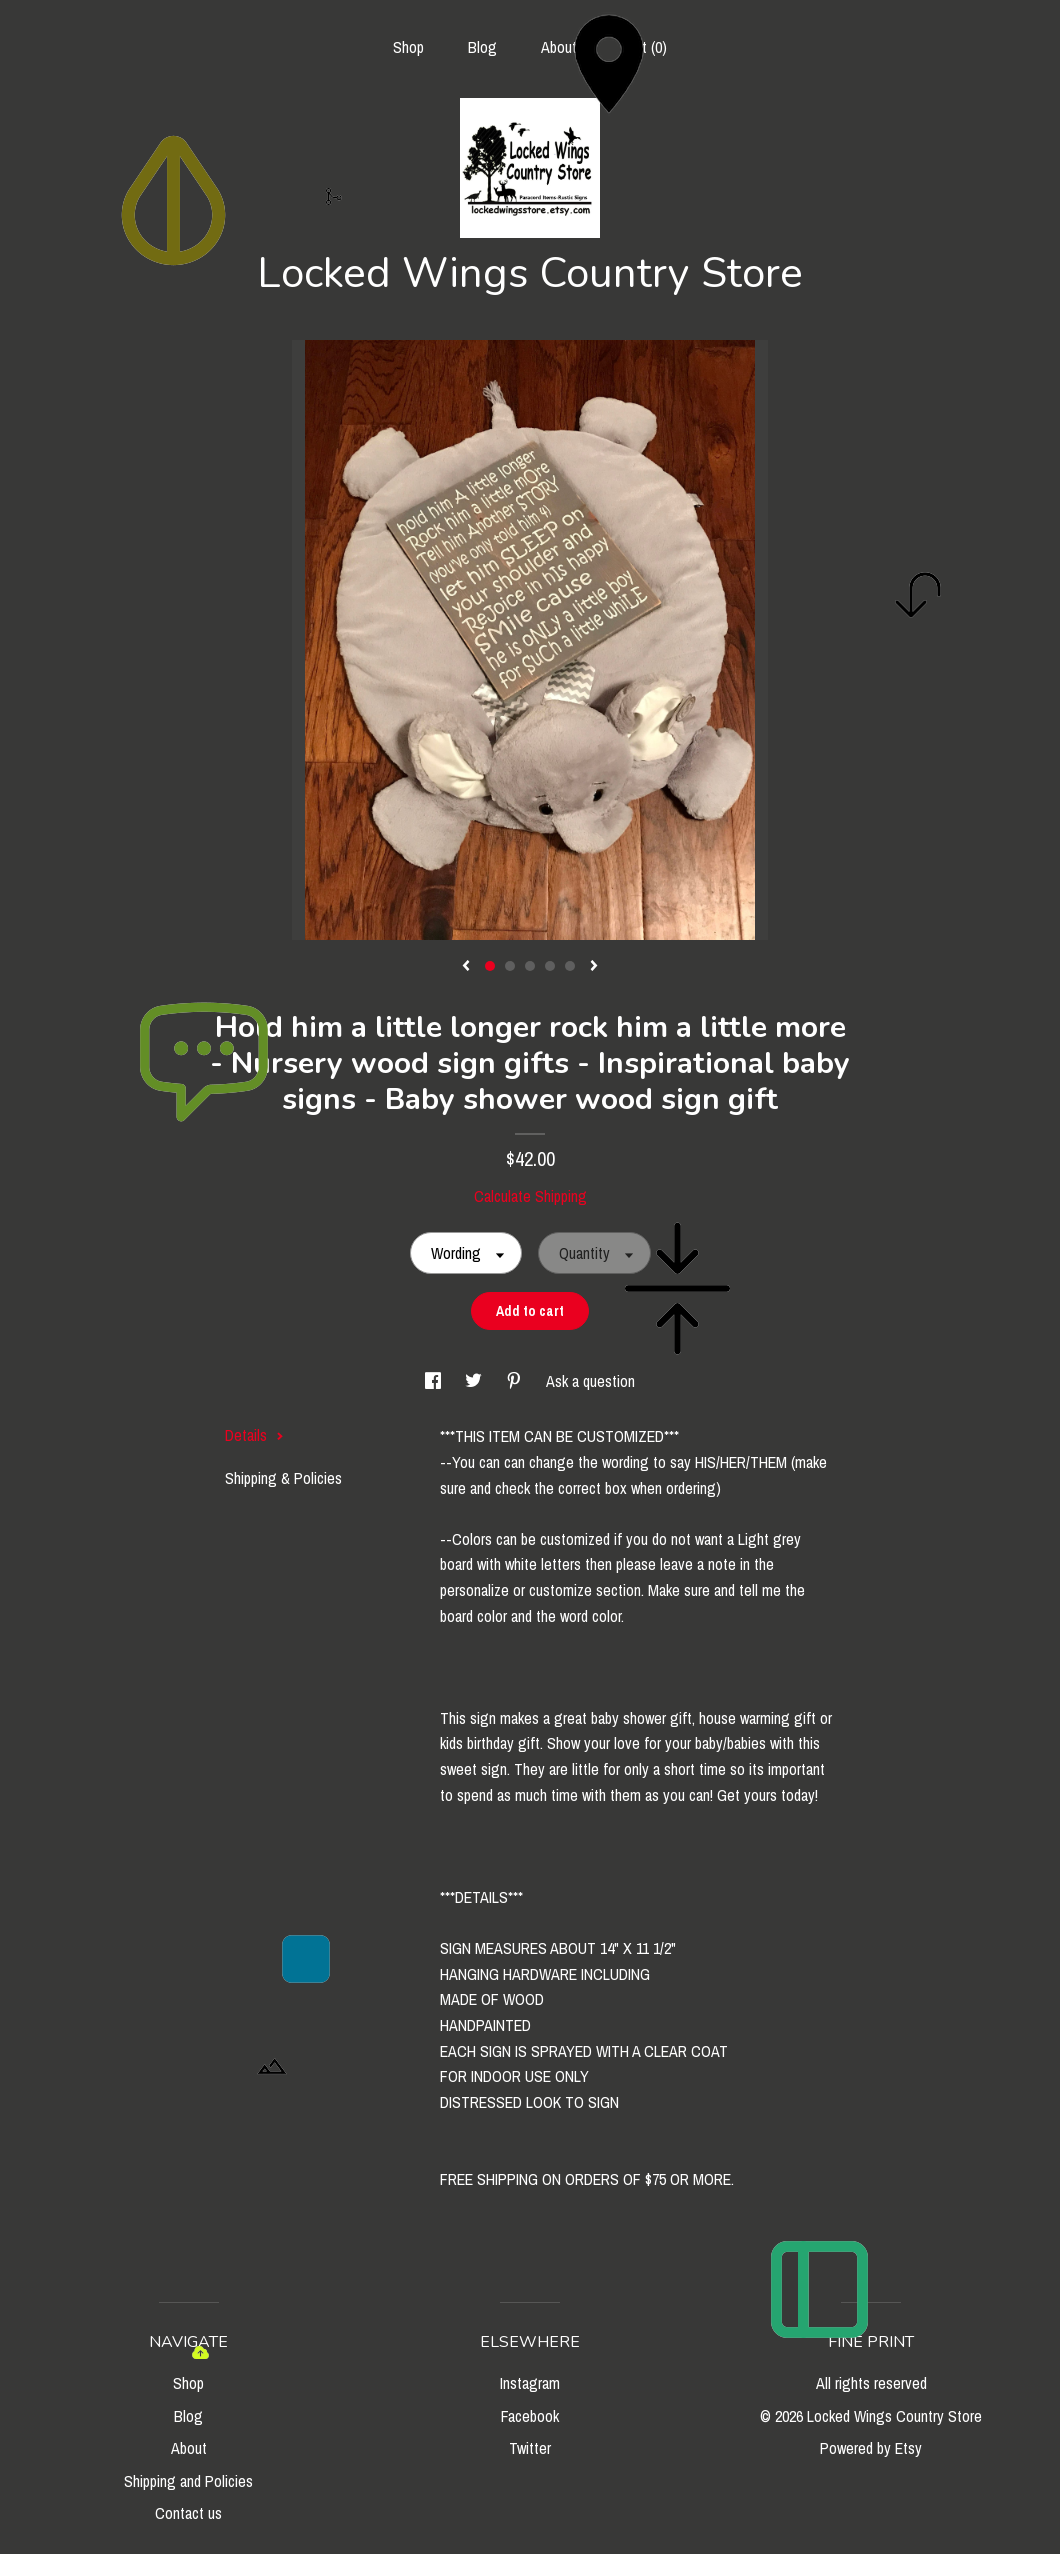  I want to click on view current location on map, so click(609, 64).